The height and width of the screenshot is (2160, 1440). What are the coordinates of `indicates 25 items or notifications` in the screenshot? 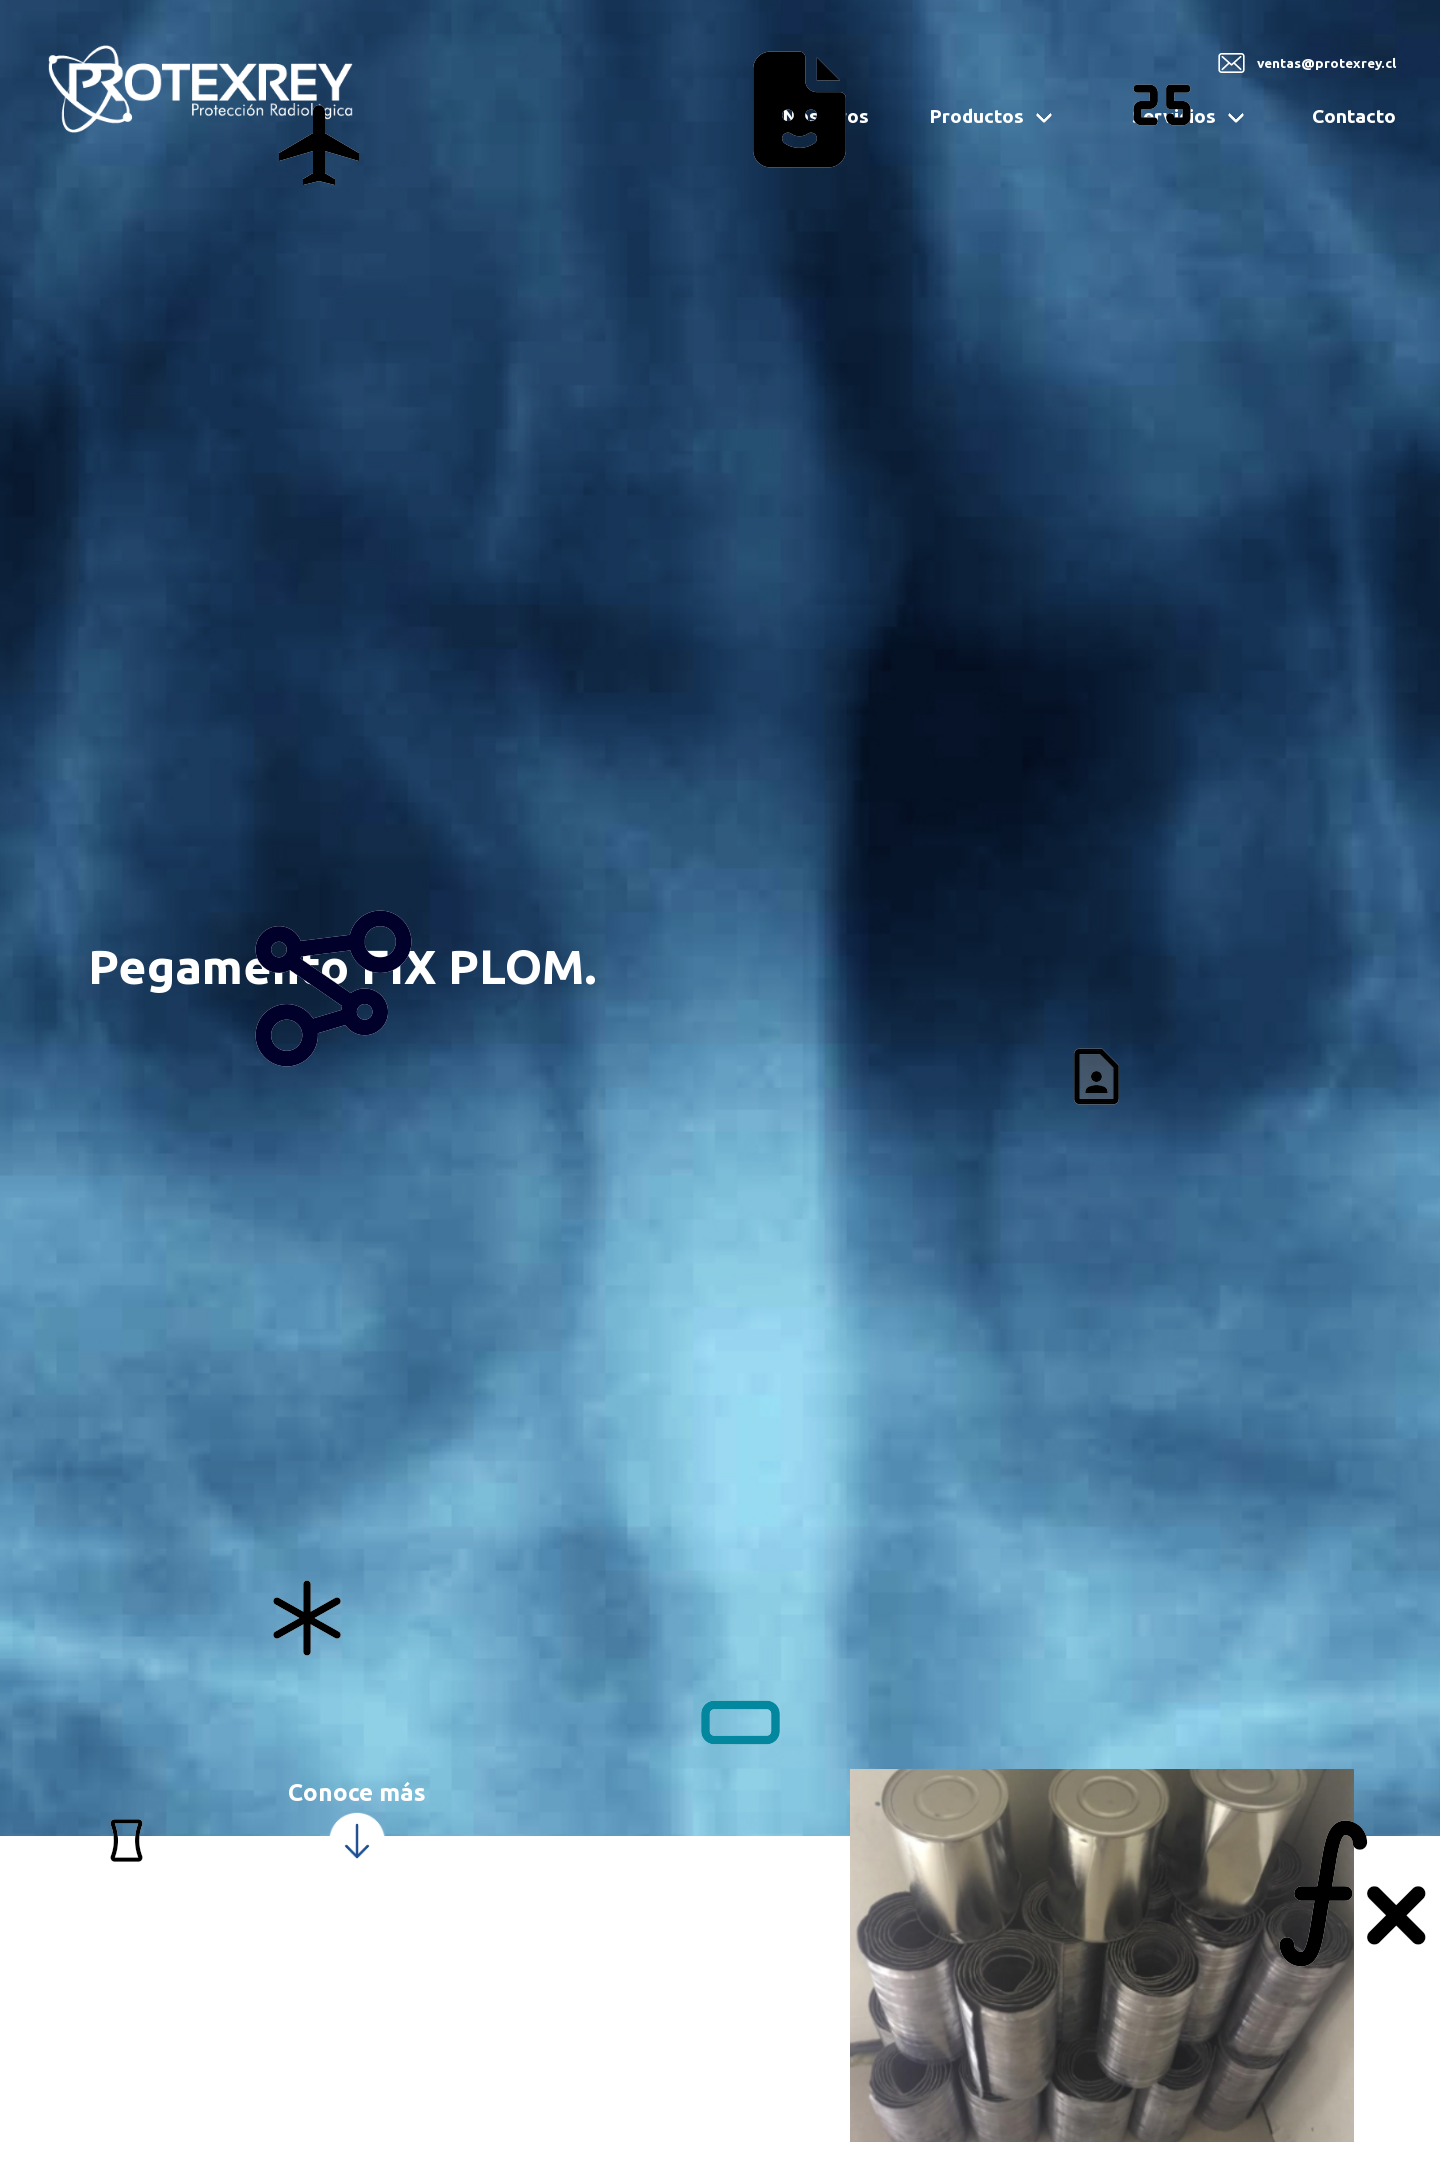 It's located at (1162, 105).